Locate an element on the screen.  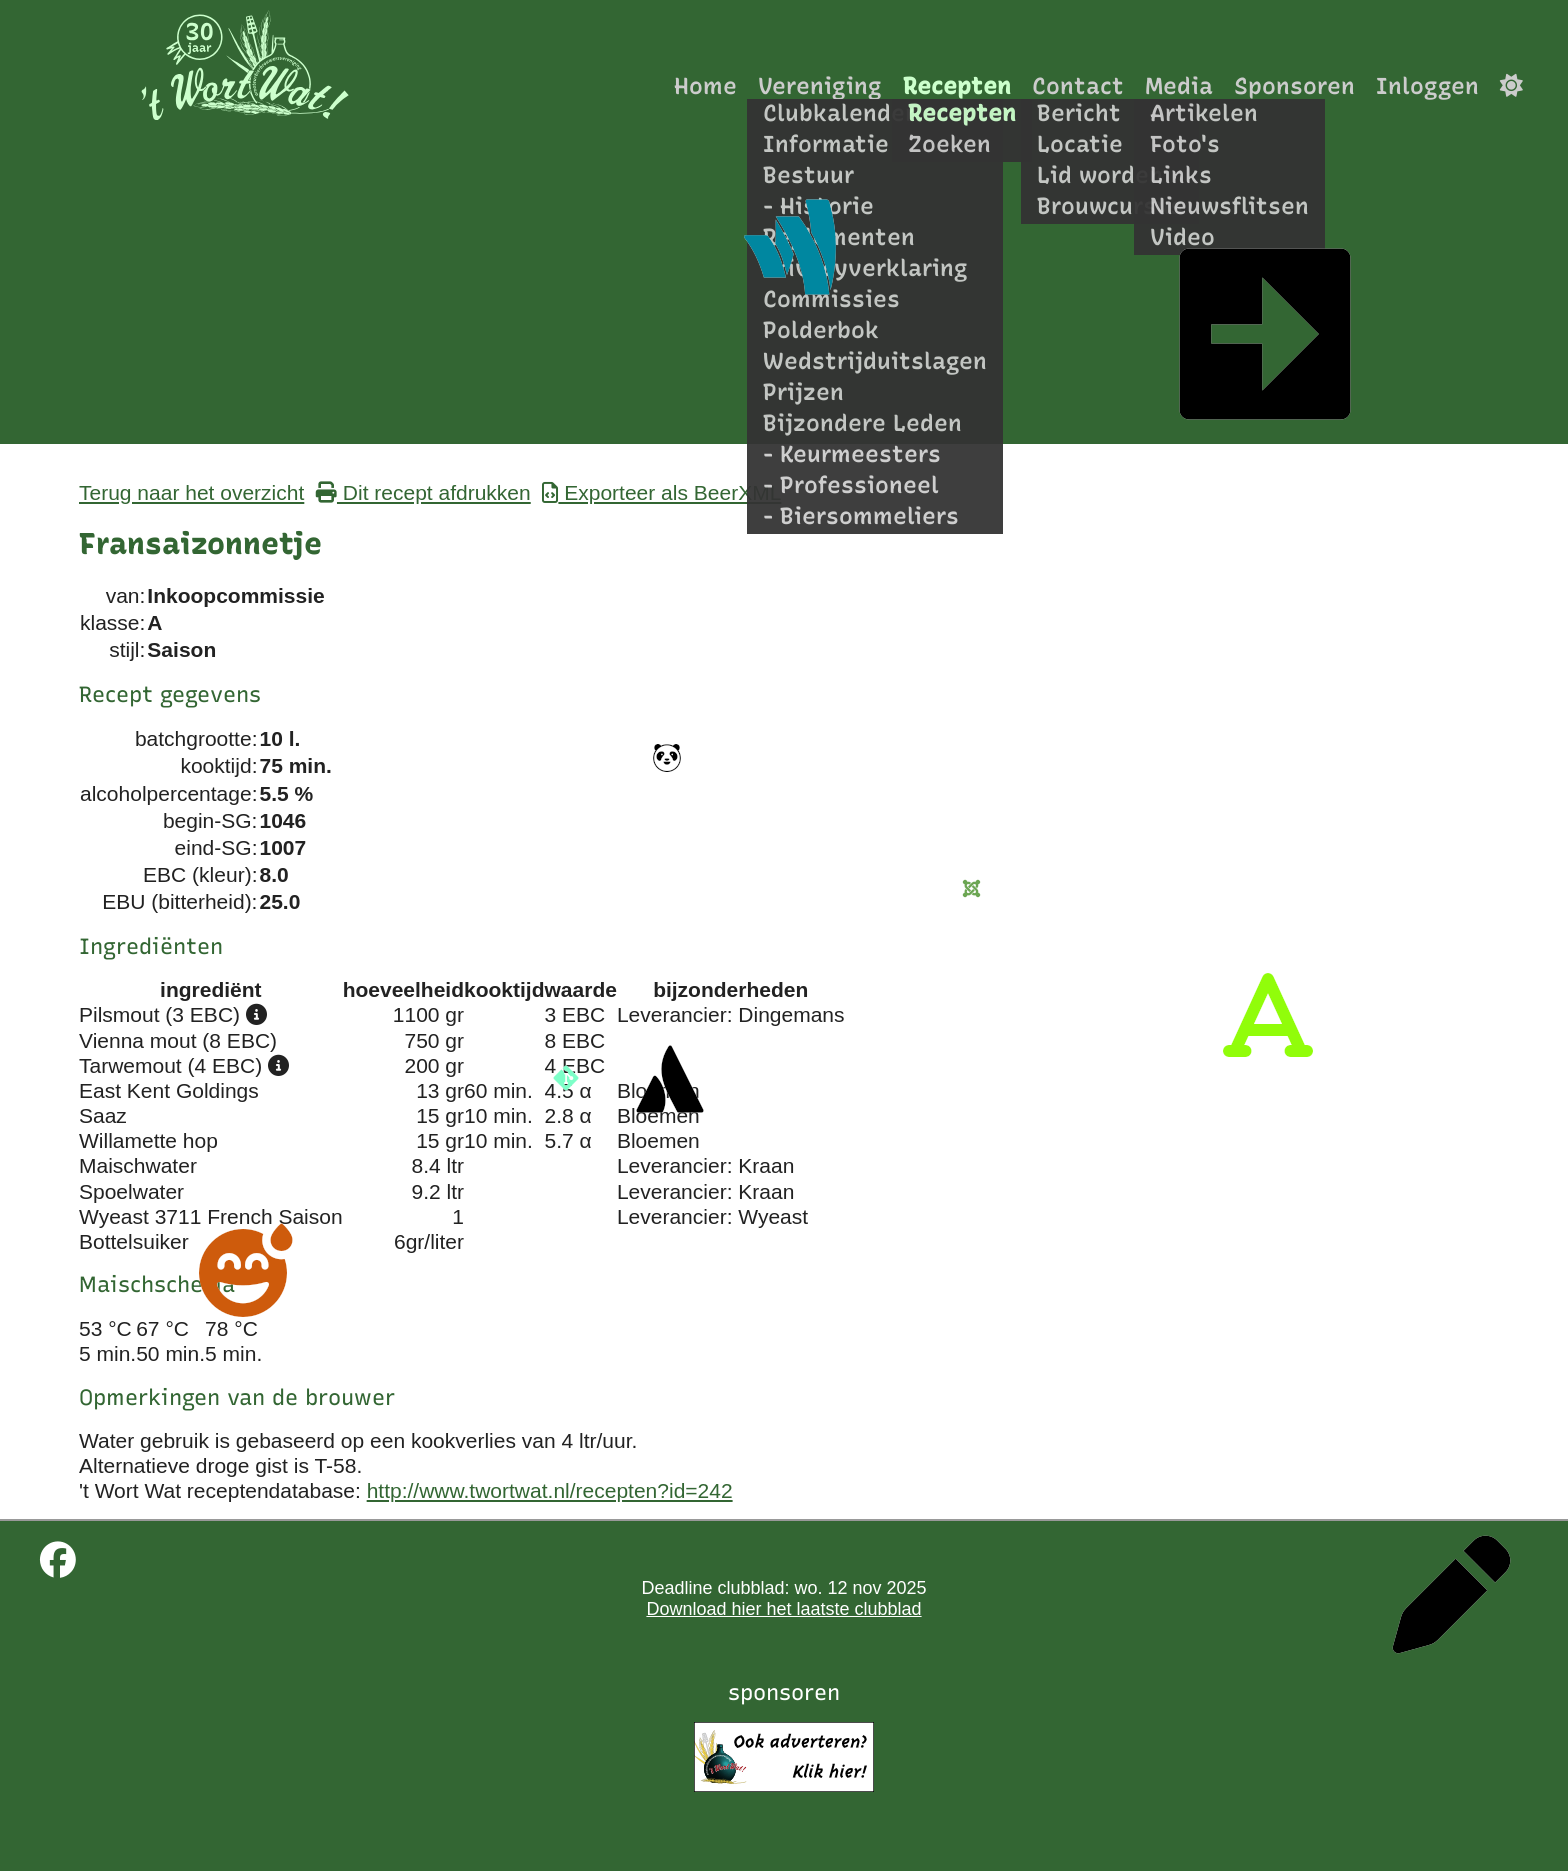
atlassian company logo is located at coordinates (670, 1079).